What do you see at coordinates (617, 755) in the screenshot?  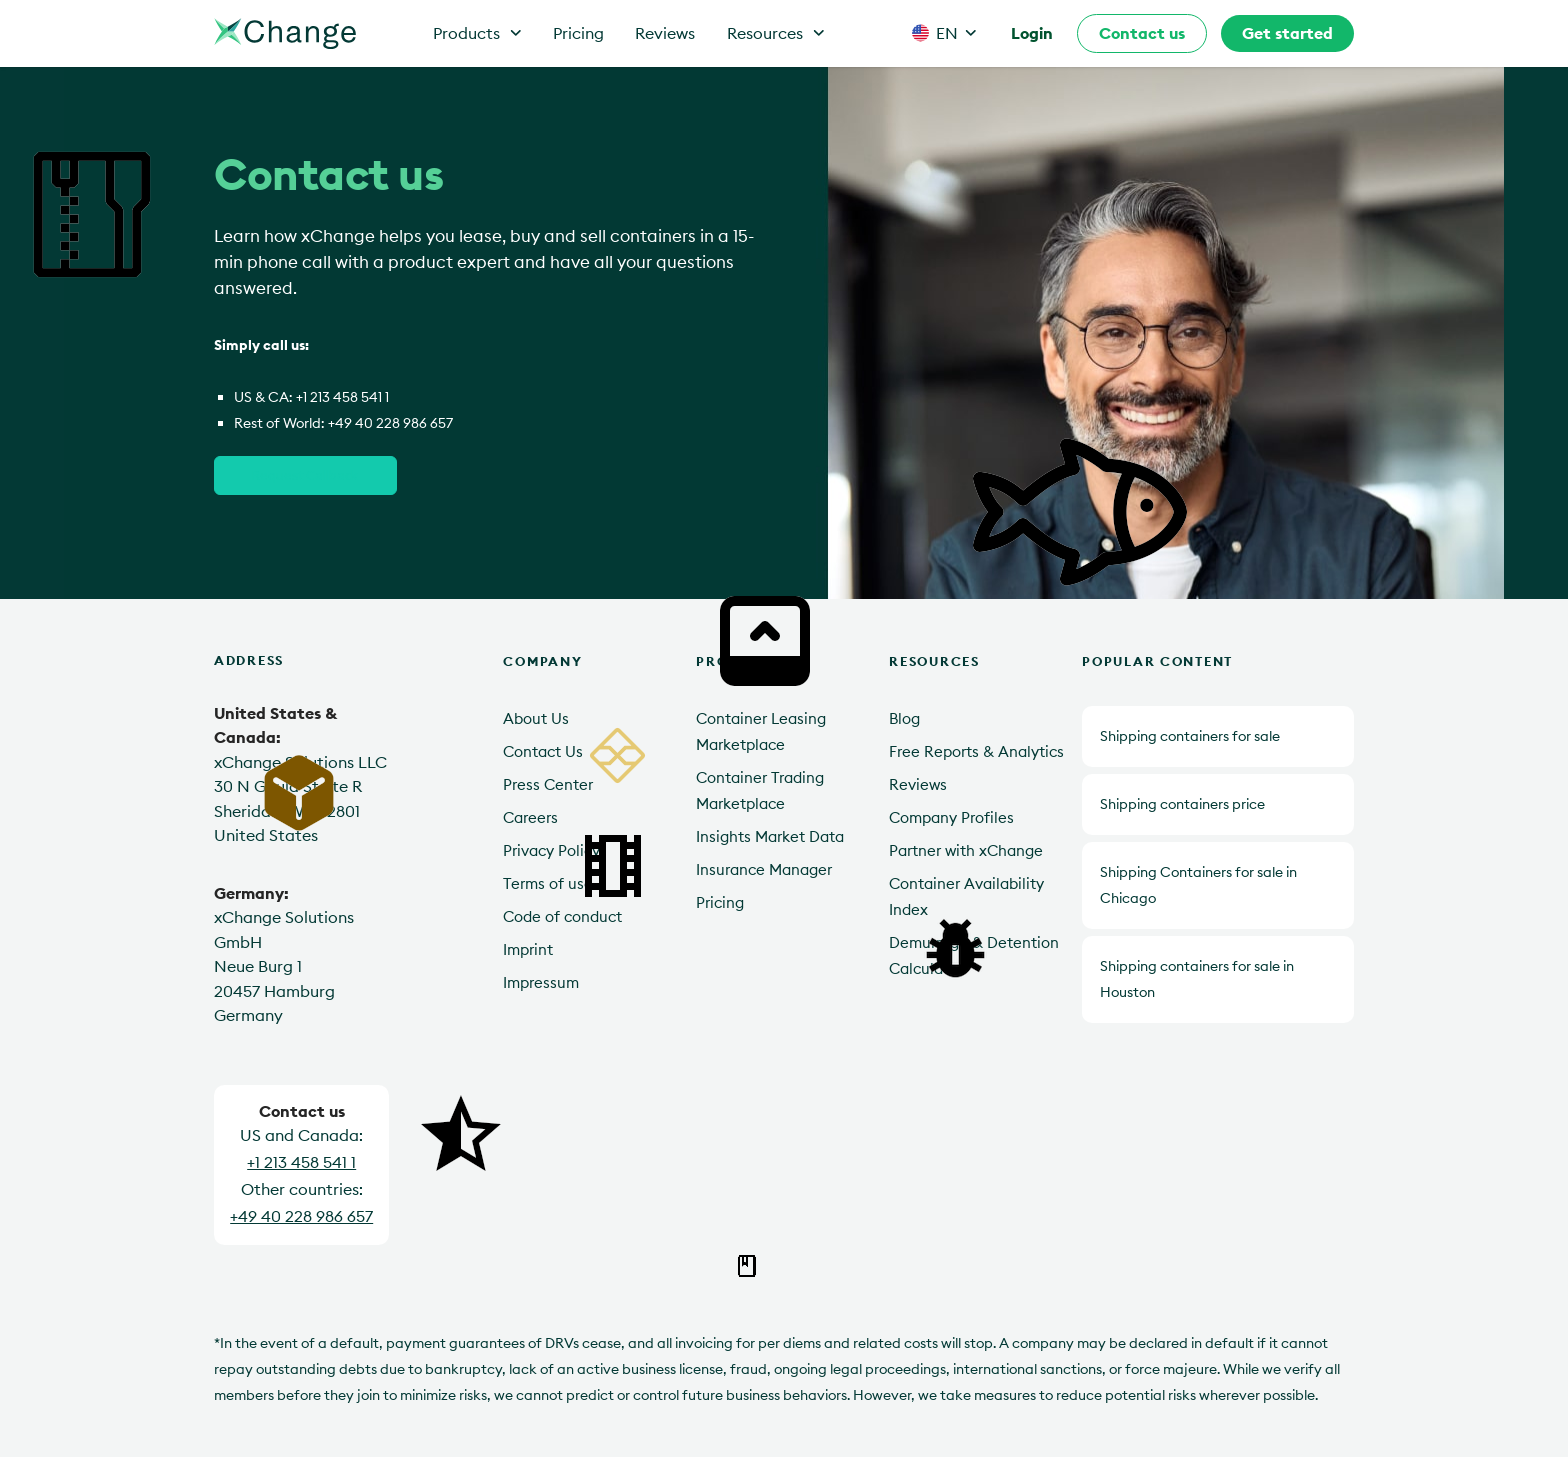 I see `access Pix payment options` at bounding box center [617, 755].